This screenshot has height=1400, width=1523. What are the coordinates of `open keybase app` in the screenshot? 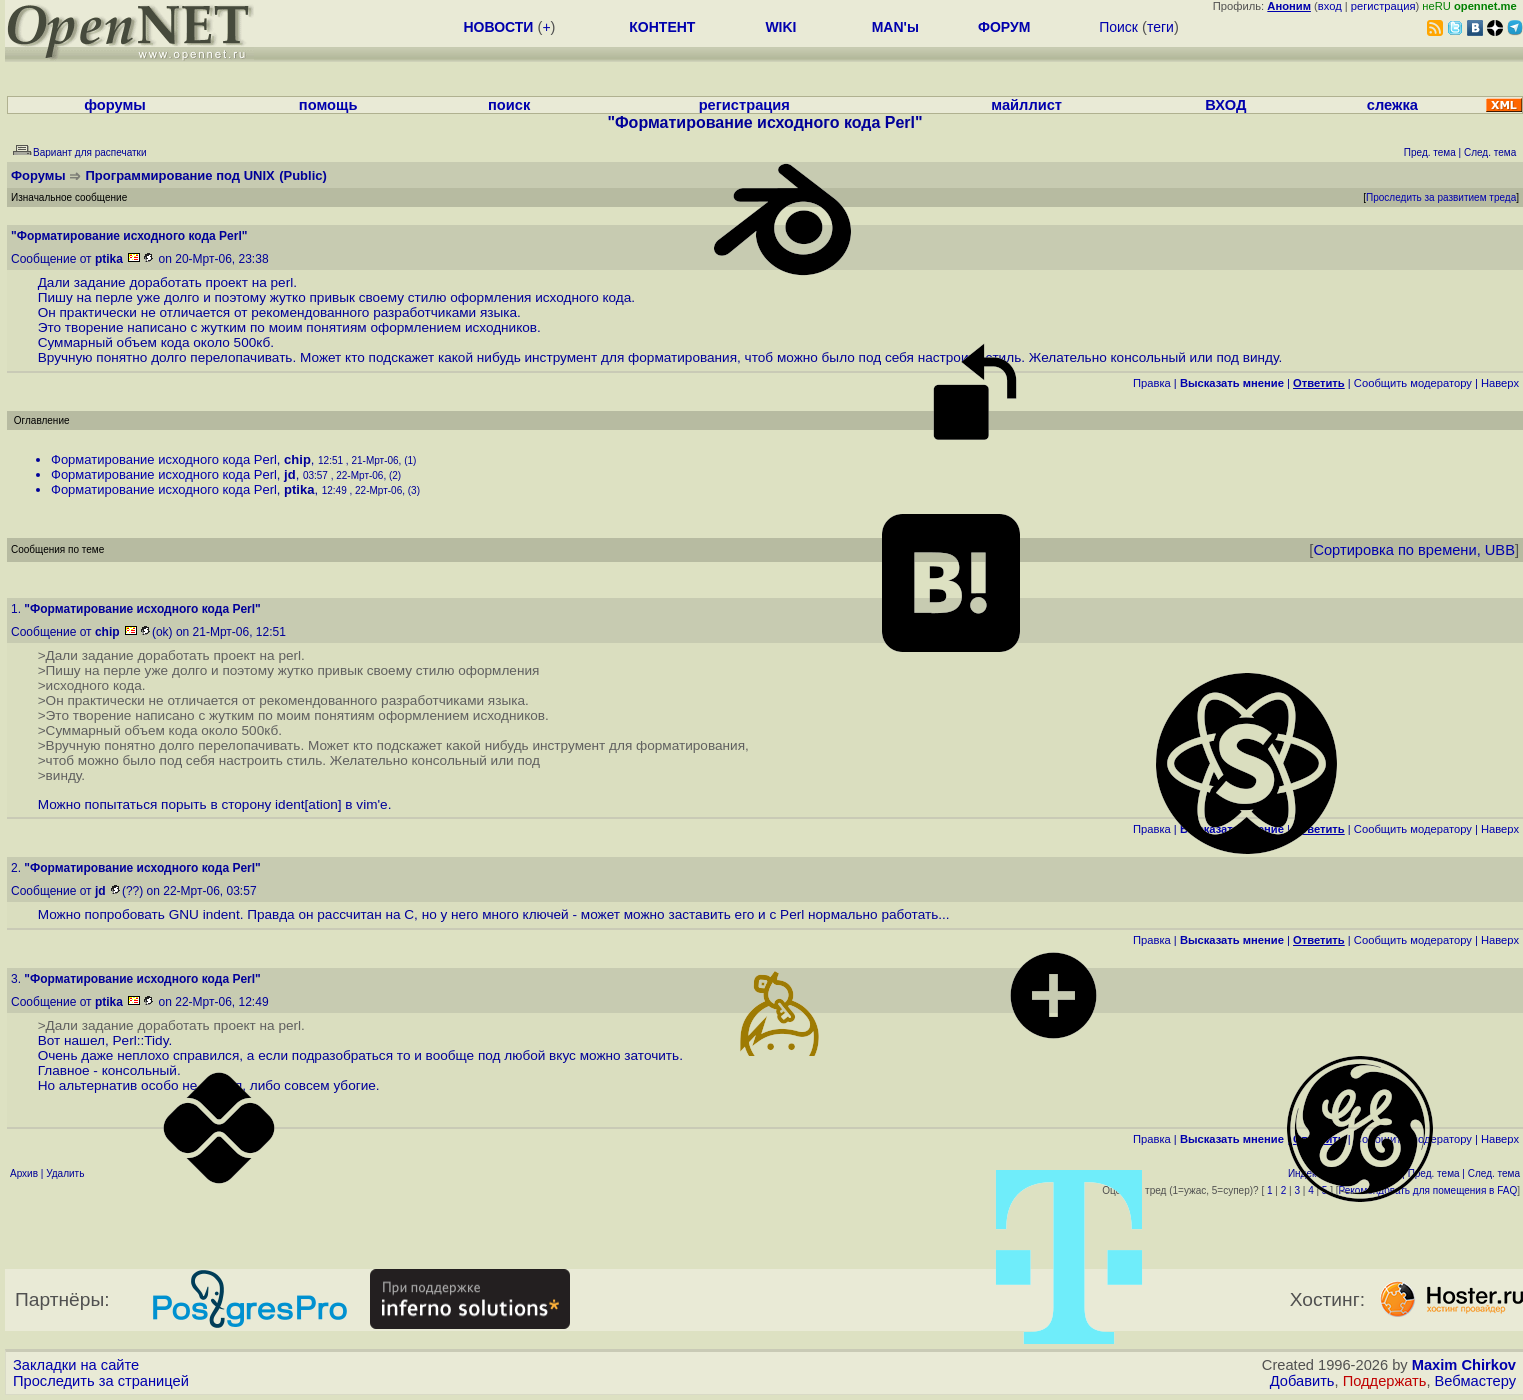 It's located at (779, 1013).